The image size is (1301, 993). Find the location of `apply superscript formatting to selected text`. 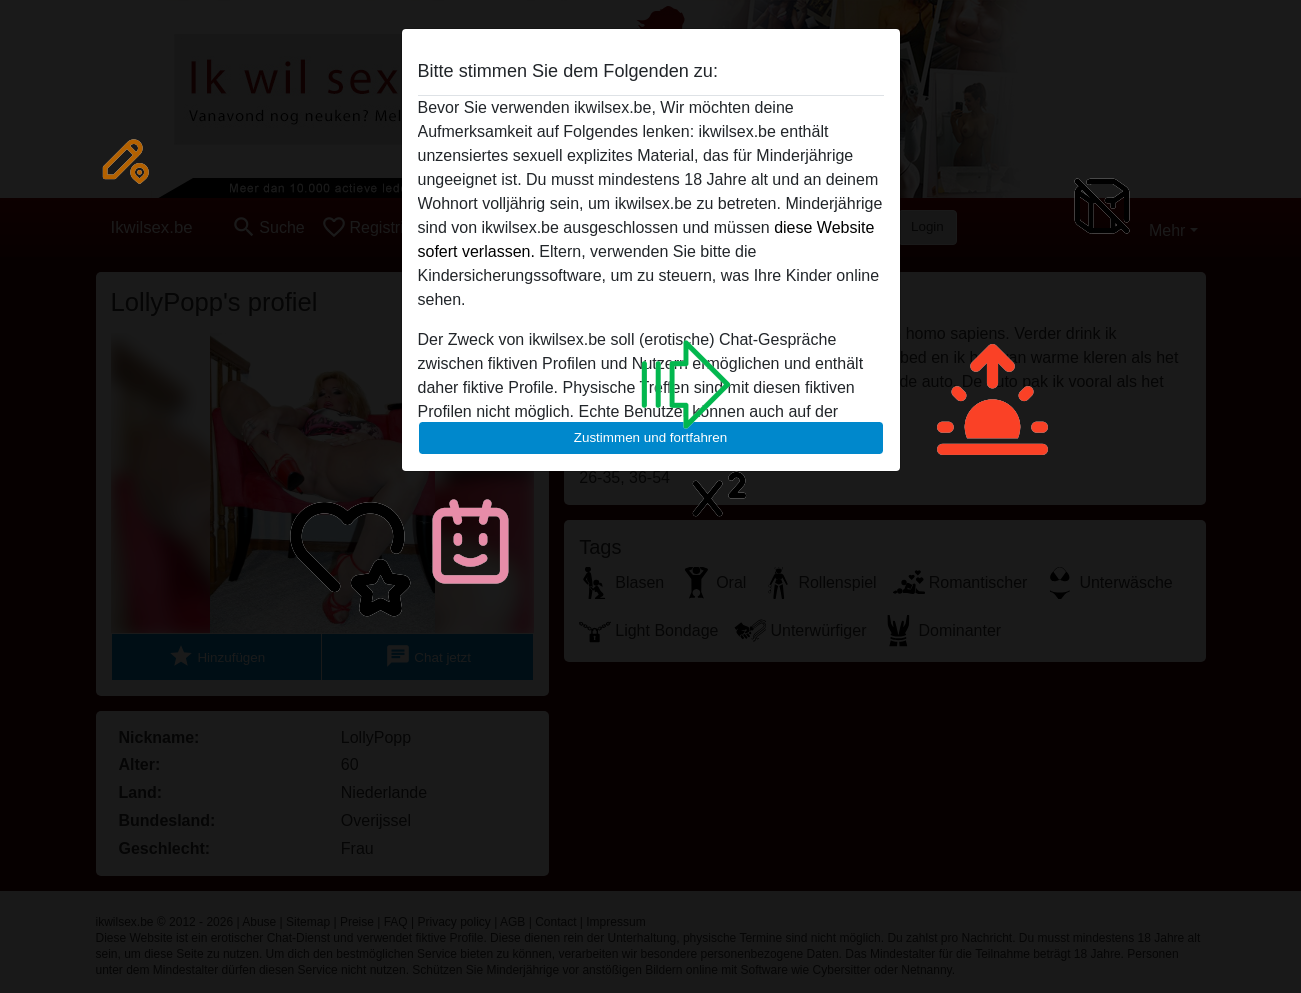

apply superscript formatting to selected text is located at coordinates (716, 498).